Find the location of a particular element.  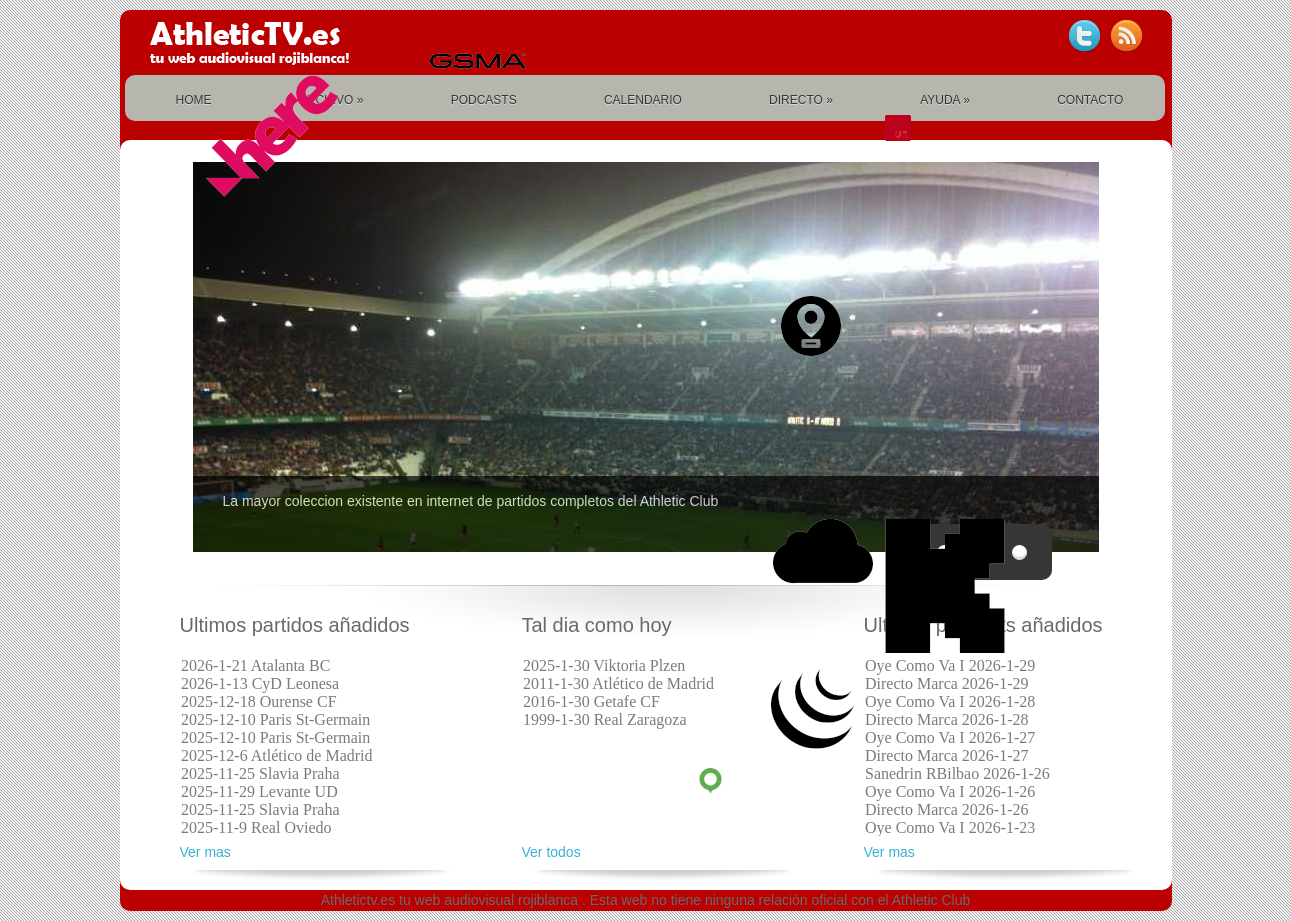

GSMA organization logo is located at coordinates (478, 61).